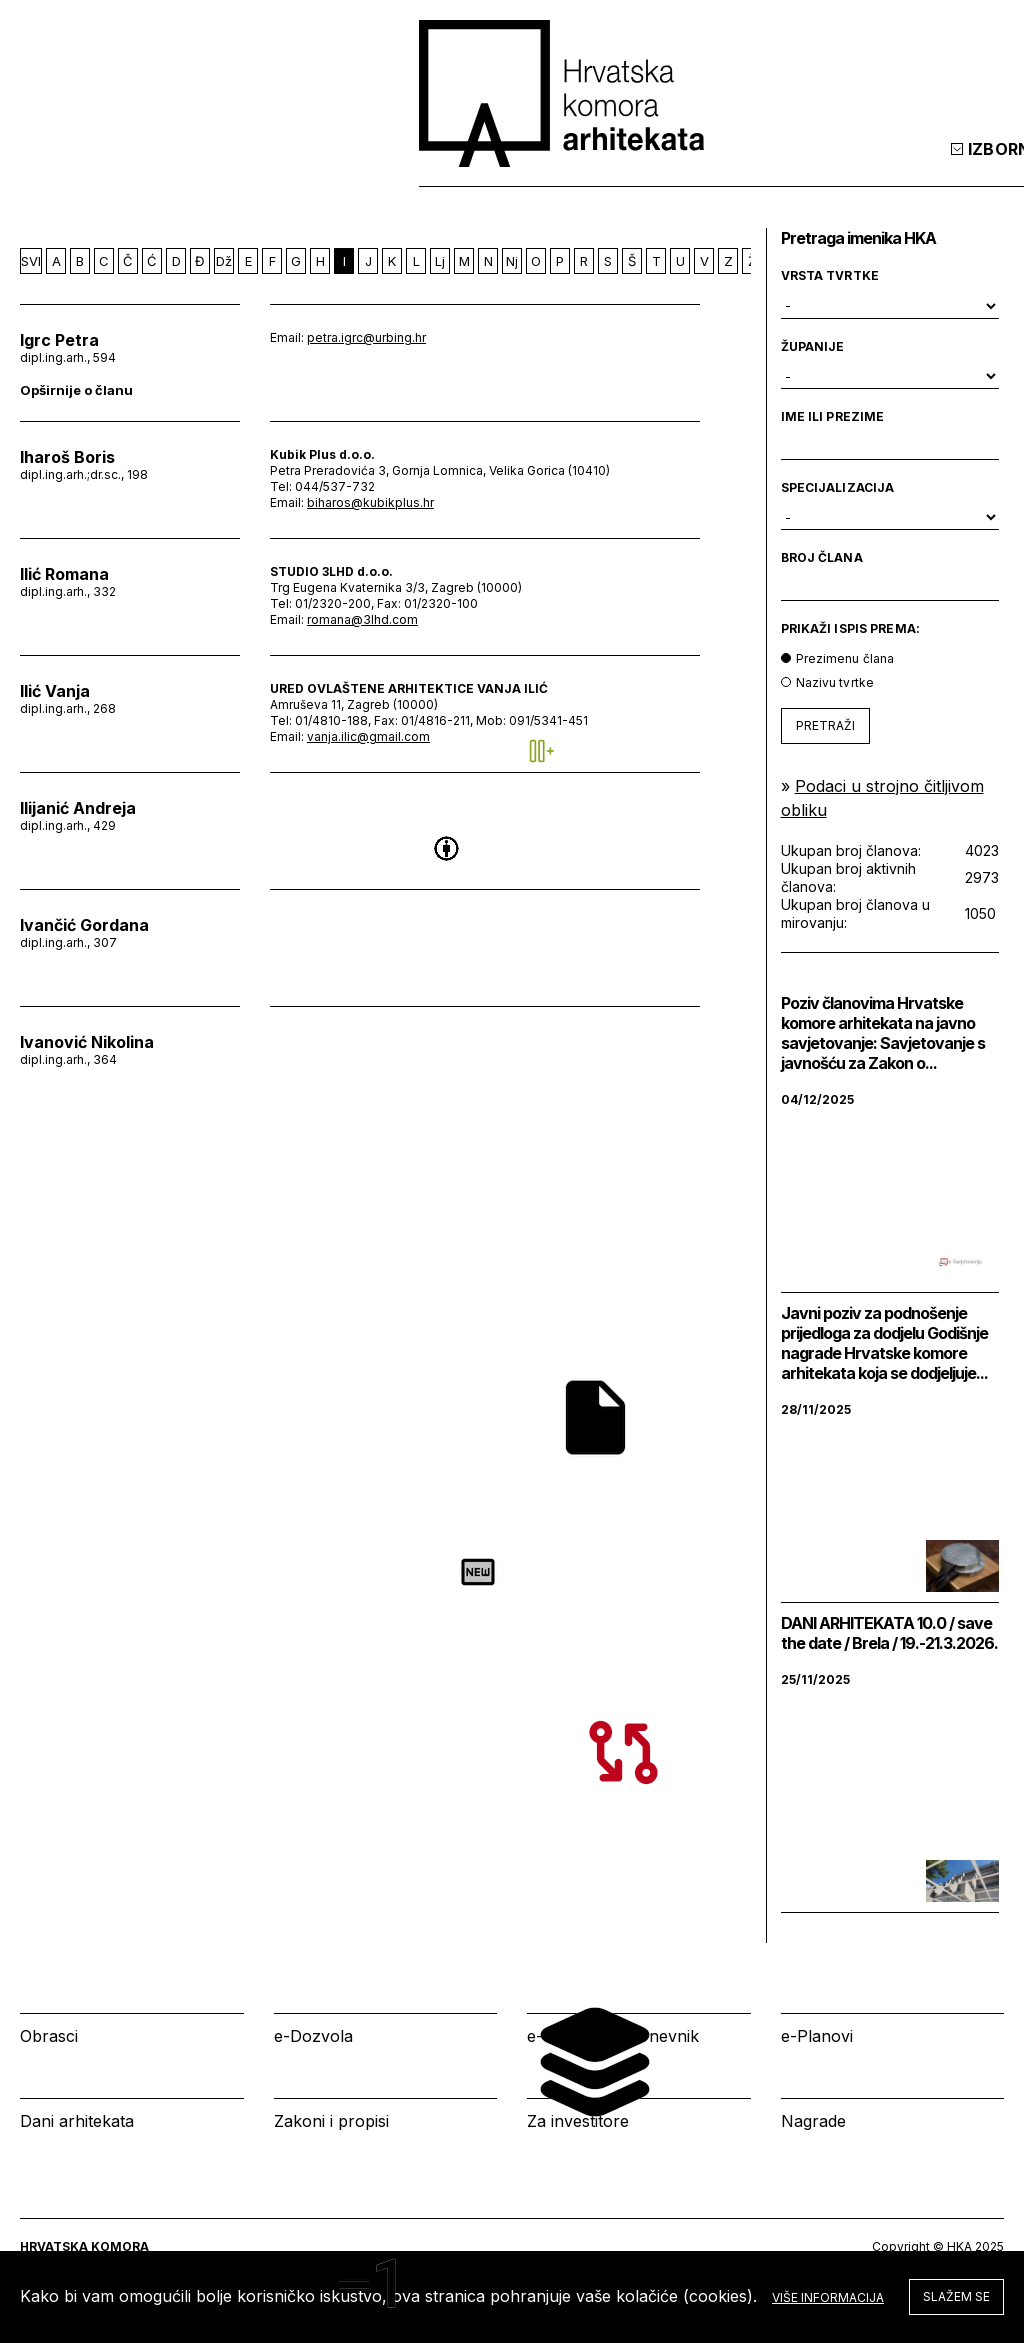  What do you see at coordinates (623, 1752) in the screenshot?
I see `view code differences between branches` at bounding box center [623, 1752].